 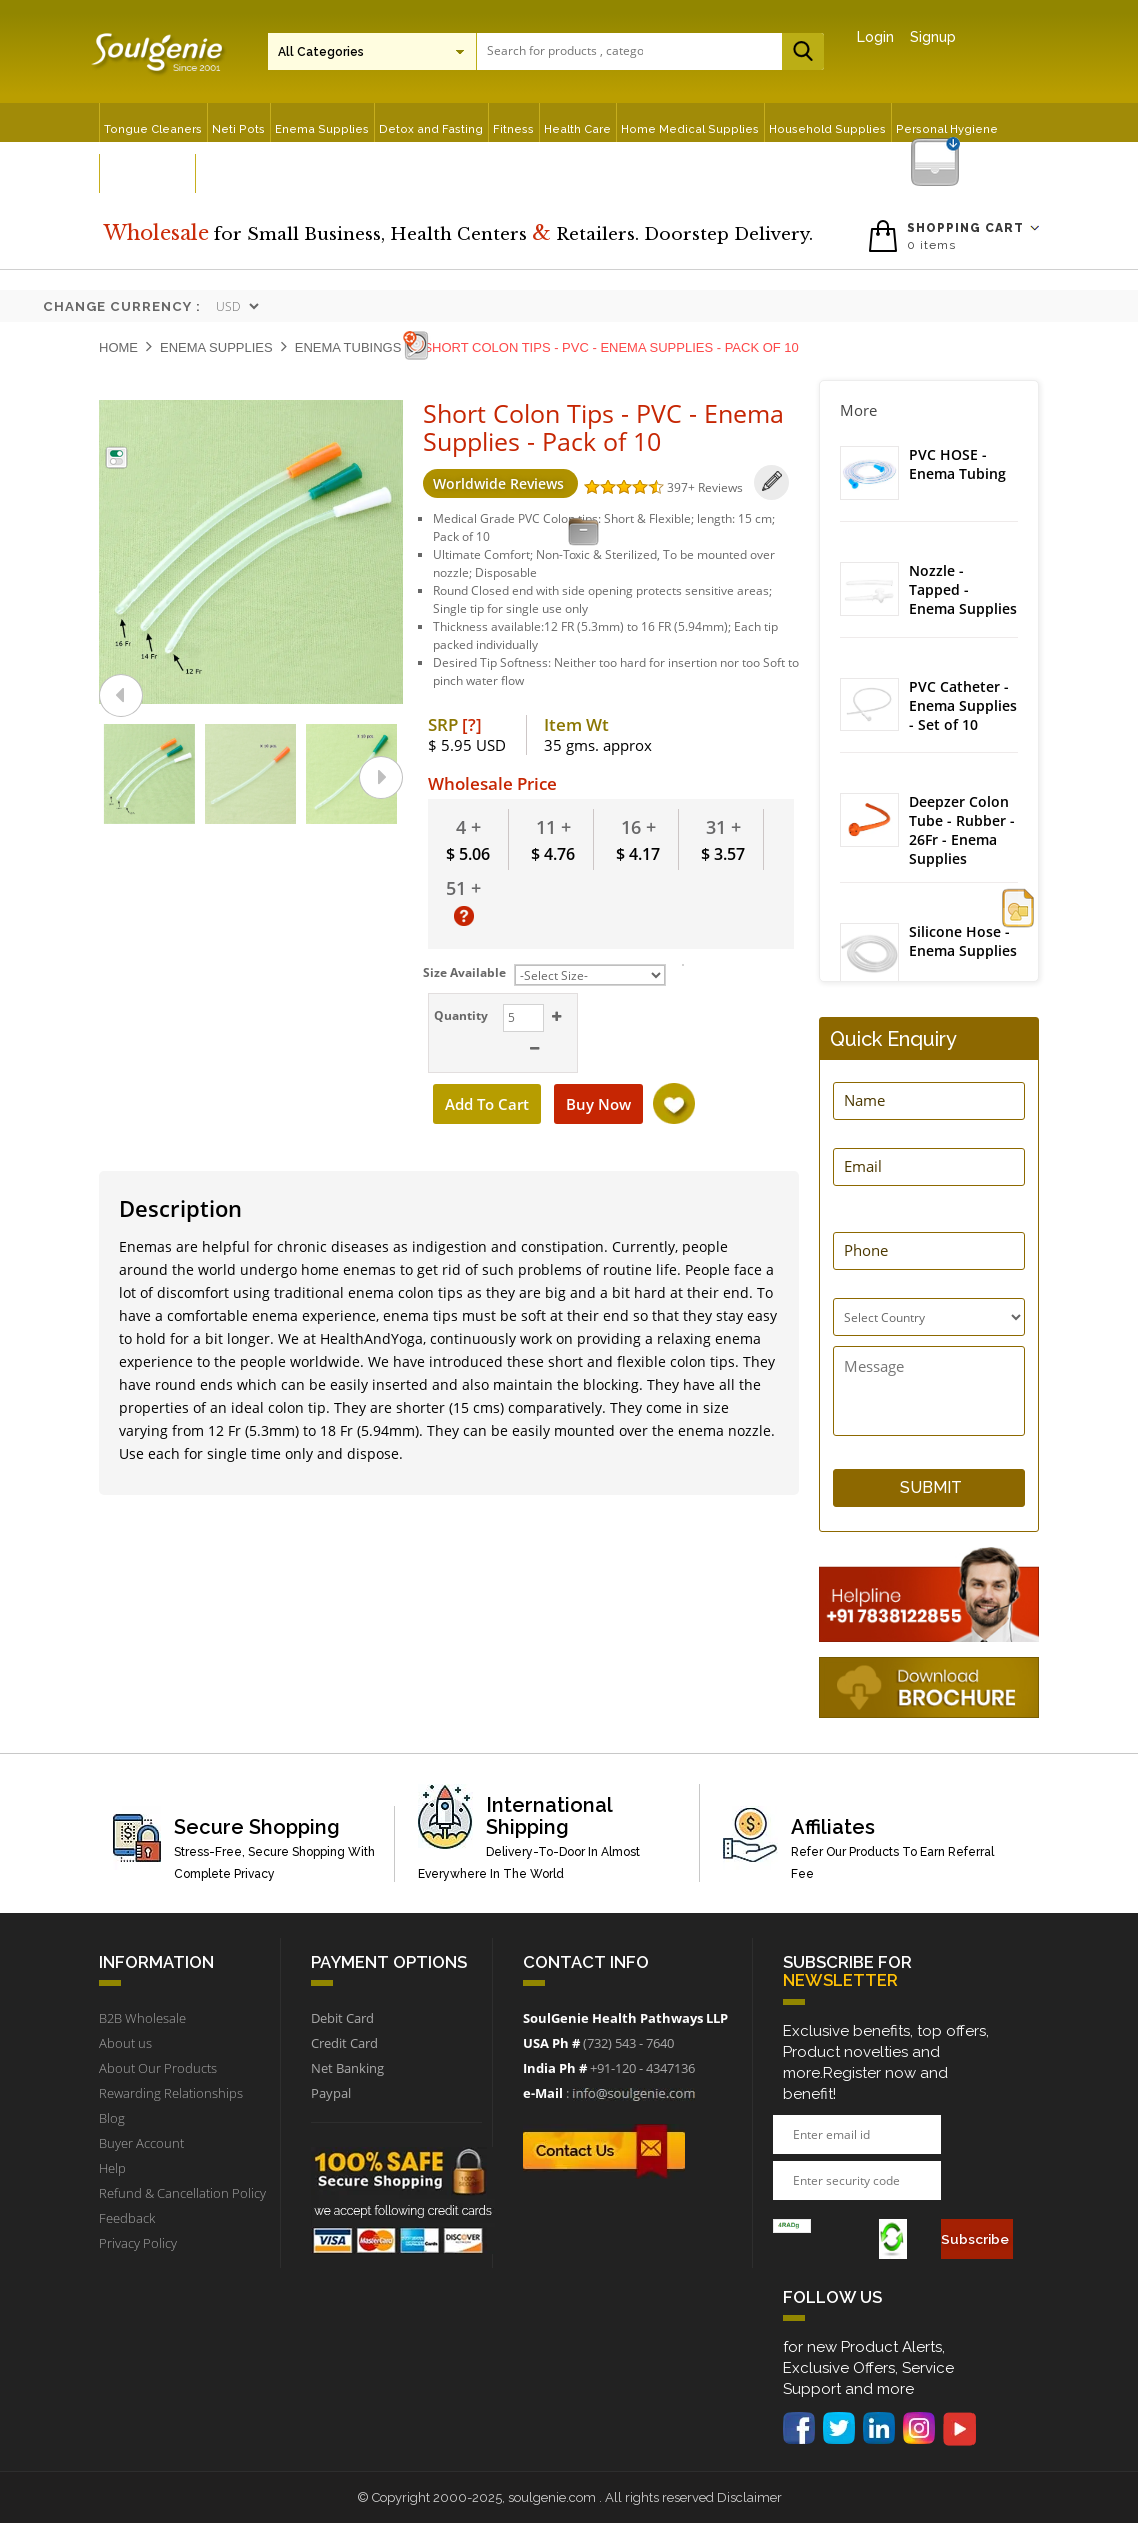 I want to click on access system settings and preferences, so click(x=116, y=457).